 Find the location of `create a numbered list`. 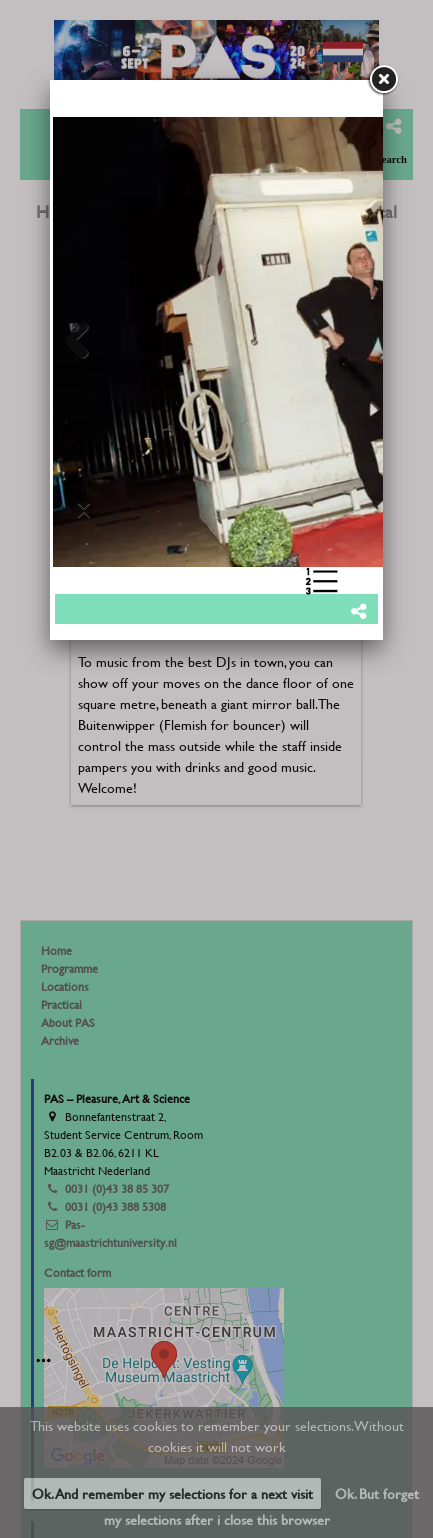

create a numbered list is located at coordinates (320, 582).